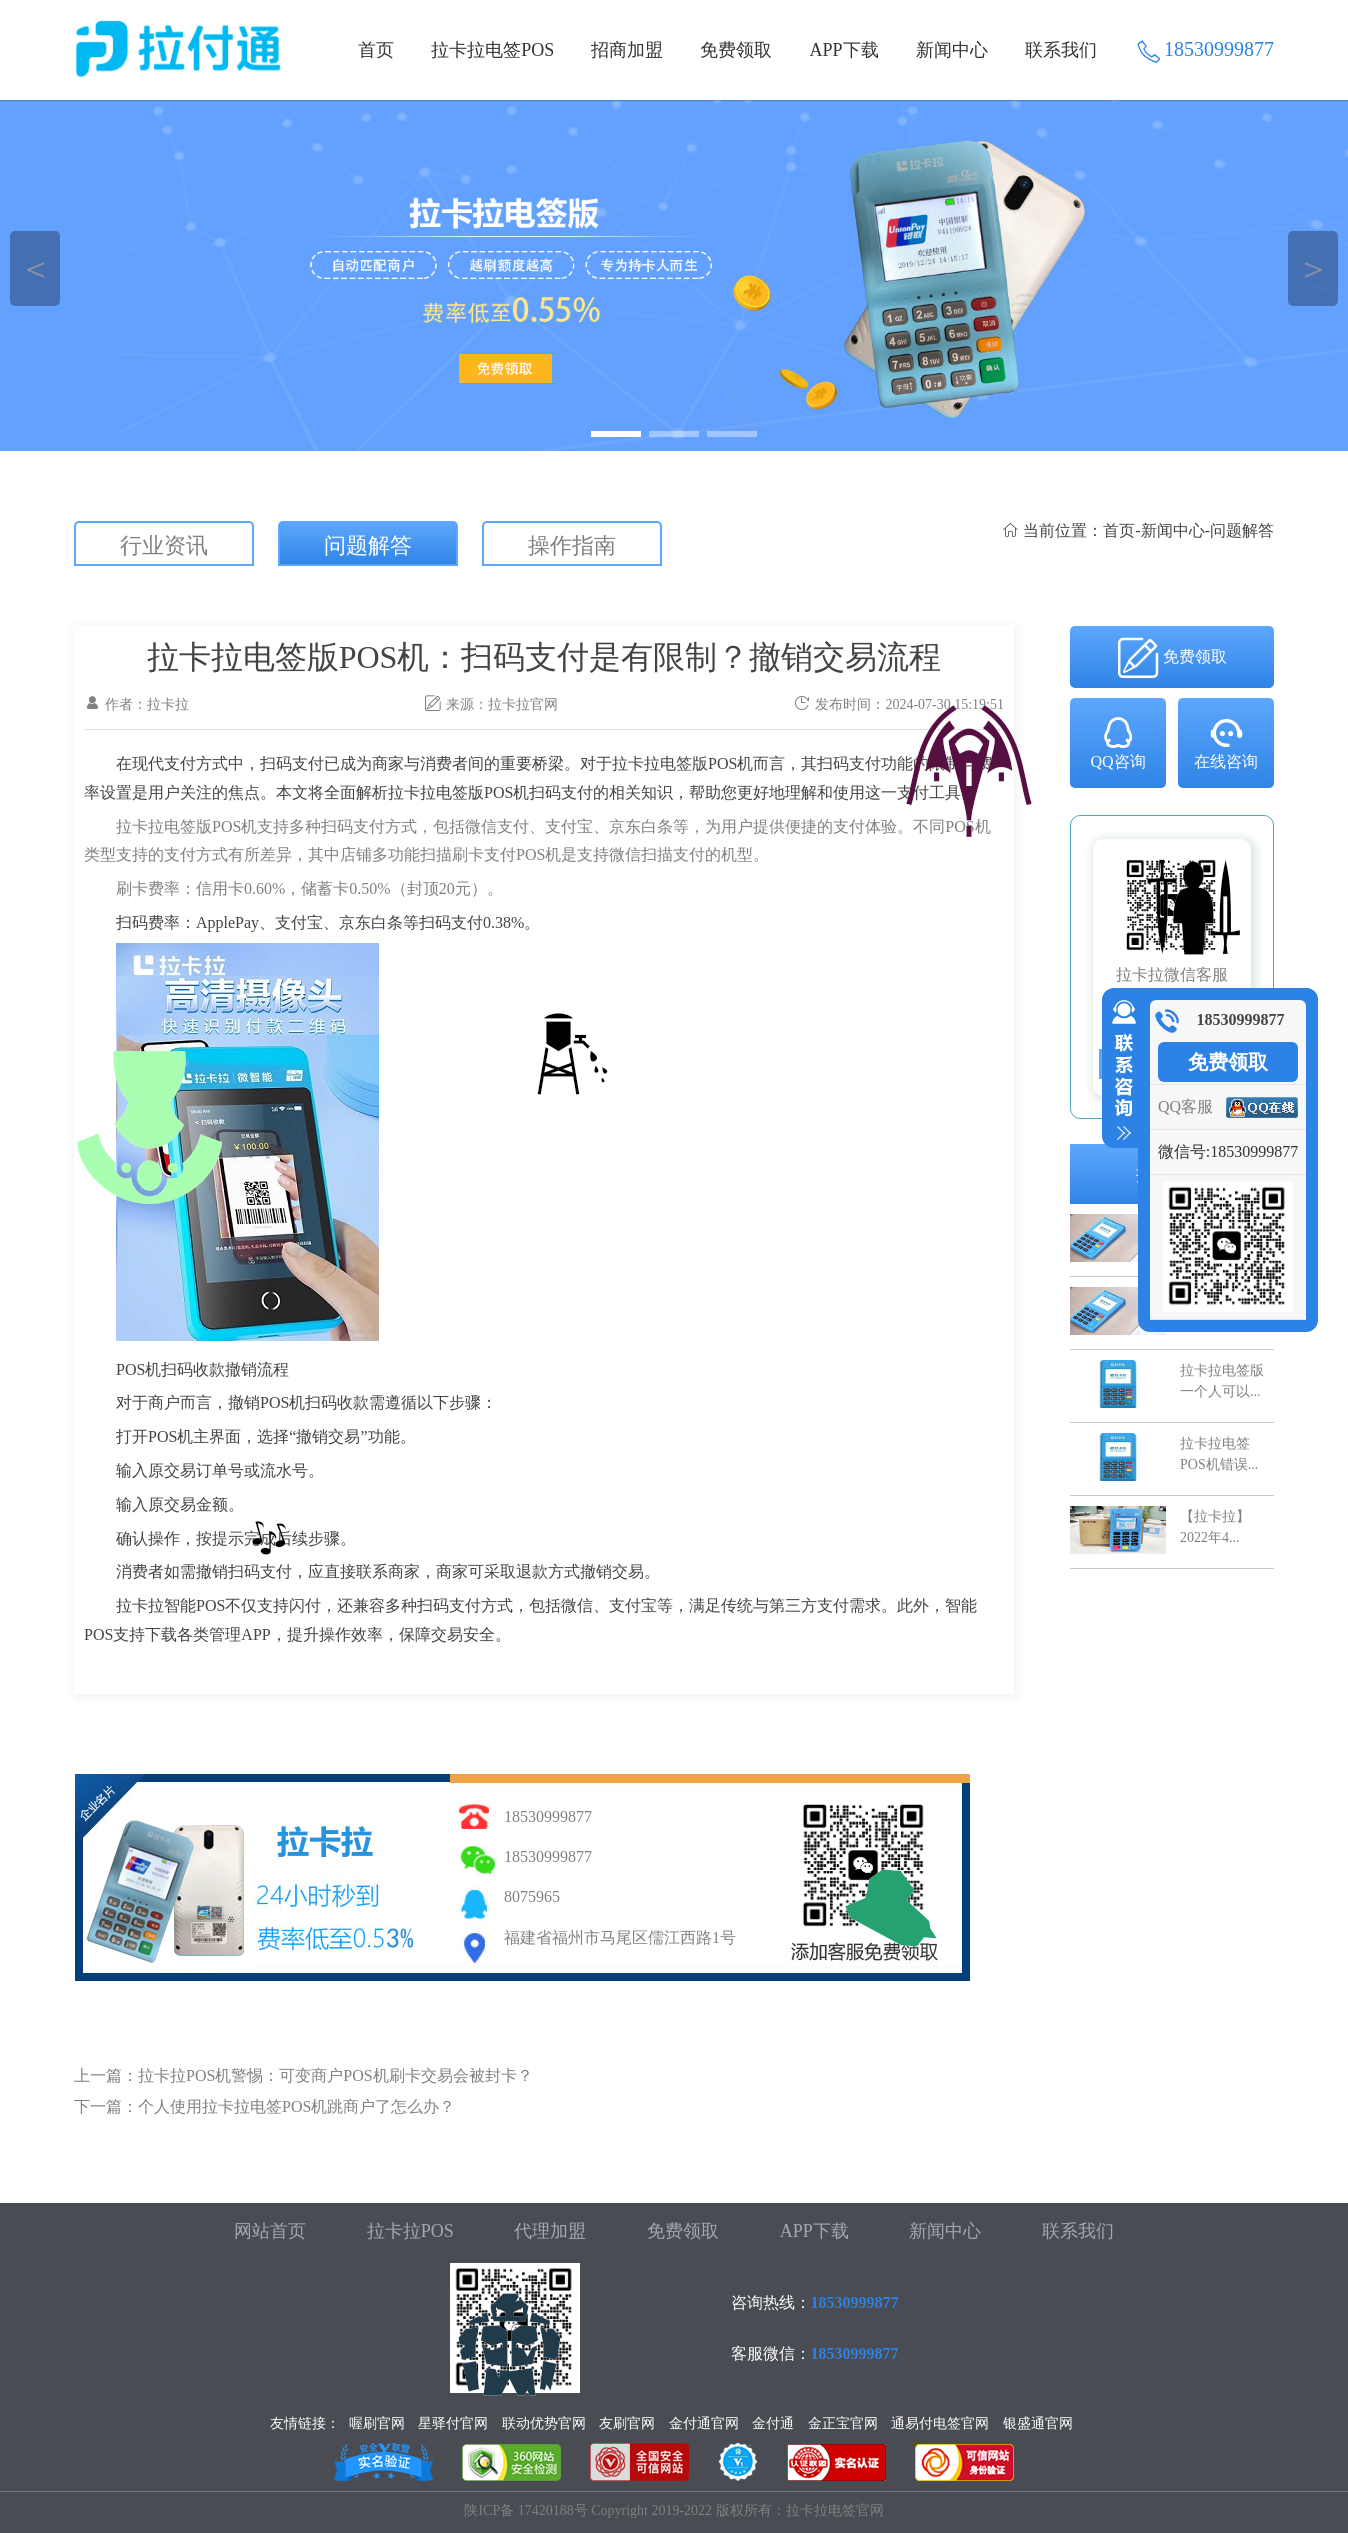 The width and height of the screenshot is (1348, 2533). I want to click on summon or deploy a rock golem unit, so click(509, 2344).